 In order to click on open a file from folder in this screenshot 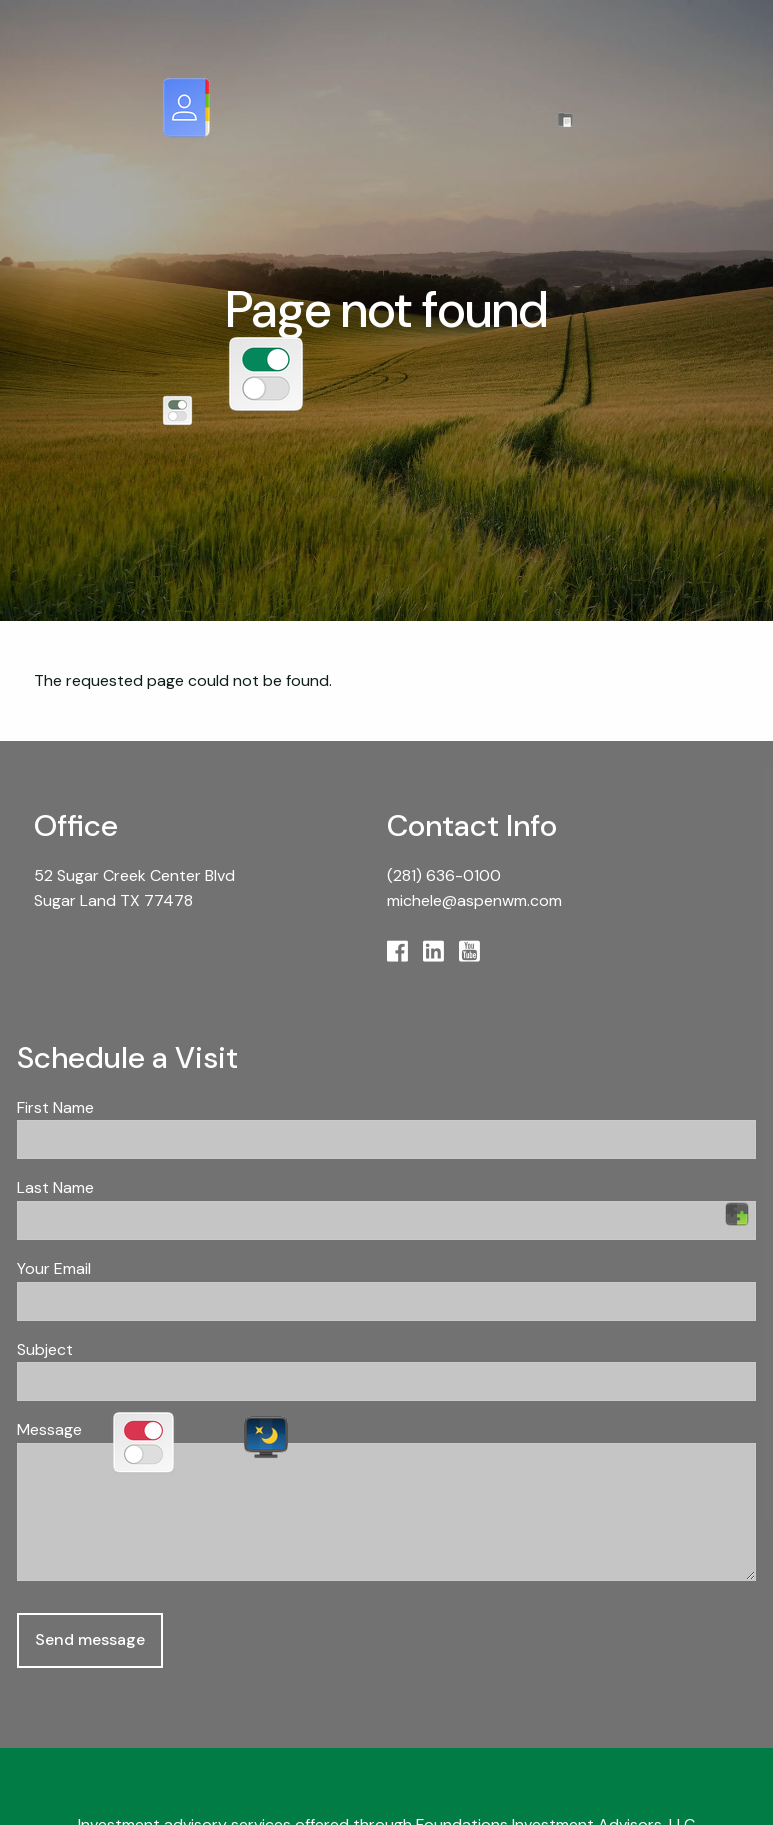, I will do `click(565, 119)`.